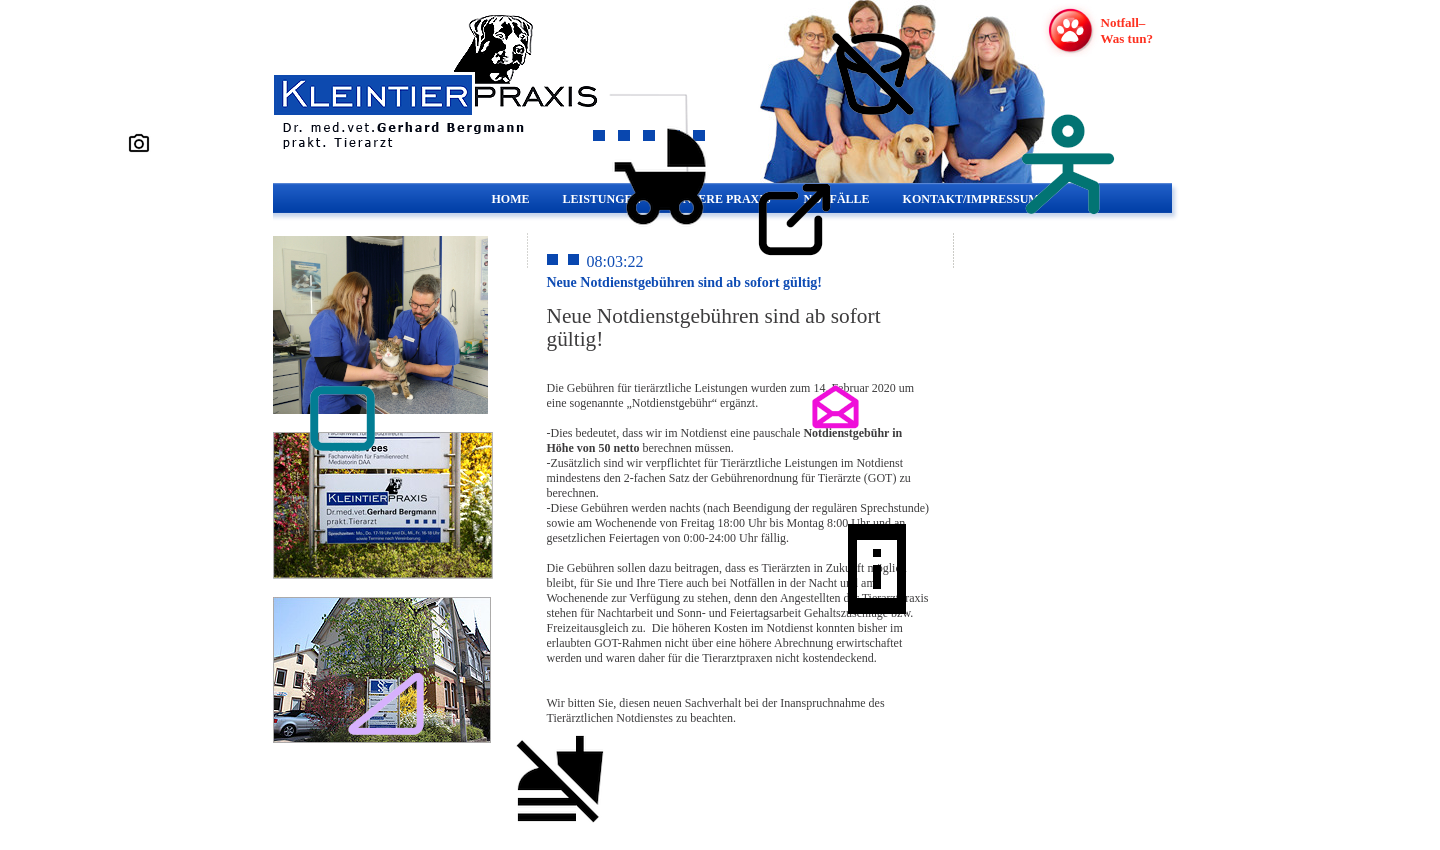 The width and height of the screenshot is (1440, 850). I want to click on open link in a new tab or window, so click(794, 219).